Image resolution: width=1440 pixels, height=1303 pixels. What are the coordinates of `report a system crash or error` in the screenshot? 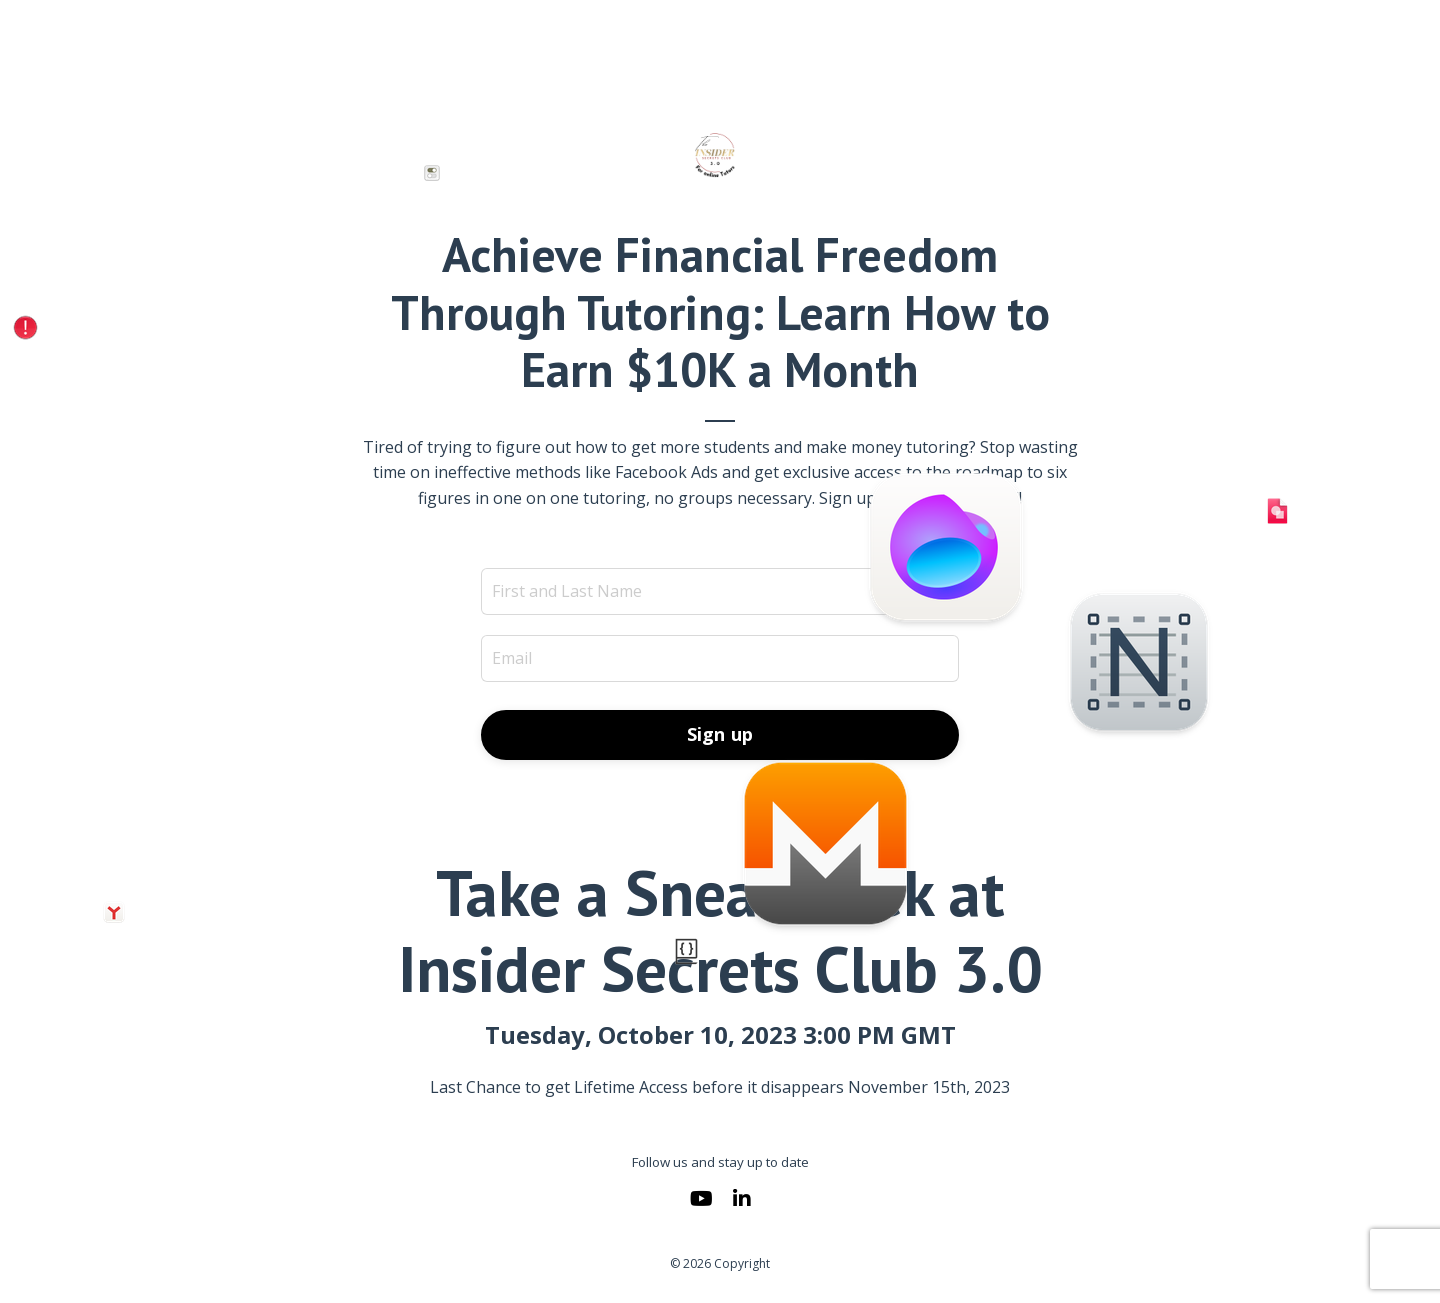 It's located at (25, 327).